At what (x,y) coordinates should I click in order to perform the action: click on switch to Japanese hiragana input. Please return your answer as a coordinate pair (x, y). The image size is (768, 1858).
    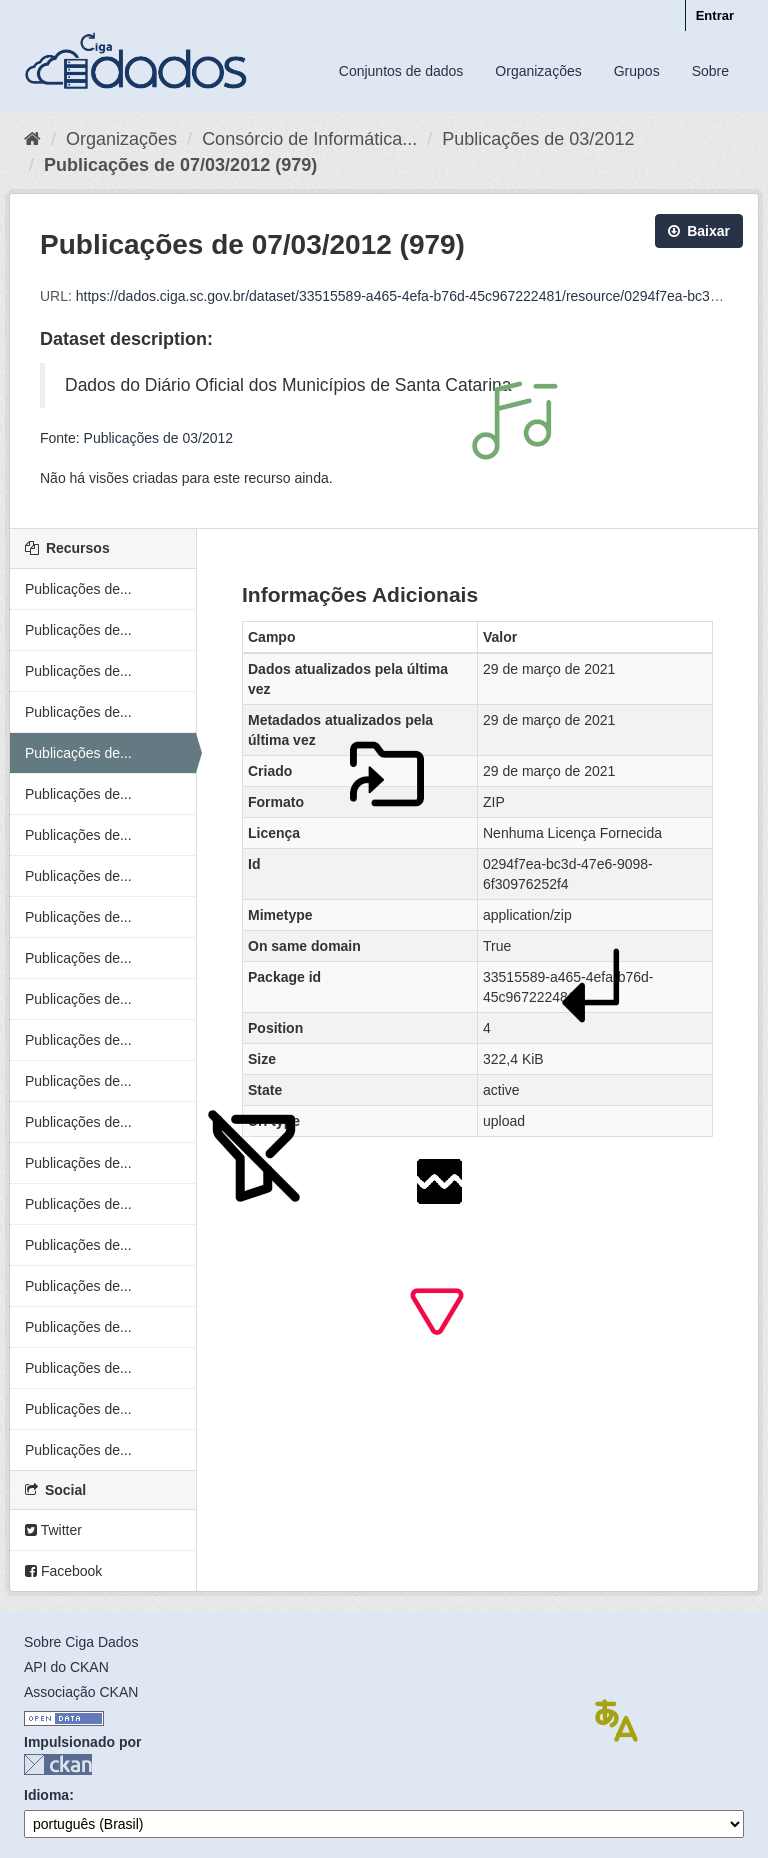
    Looking at the image, I should click on (616, 1720).